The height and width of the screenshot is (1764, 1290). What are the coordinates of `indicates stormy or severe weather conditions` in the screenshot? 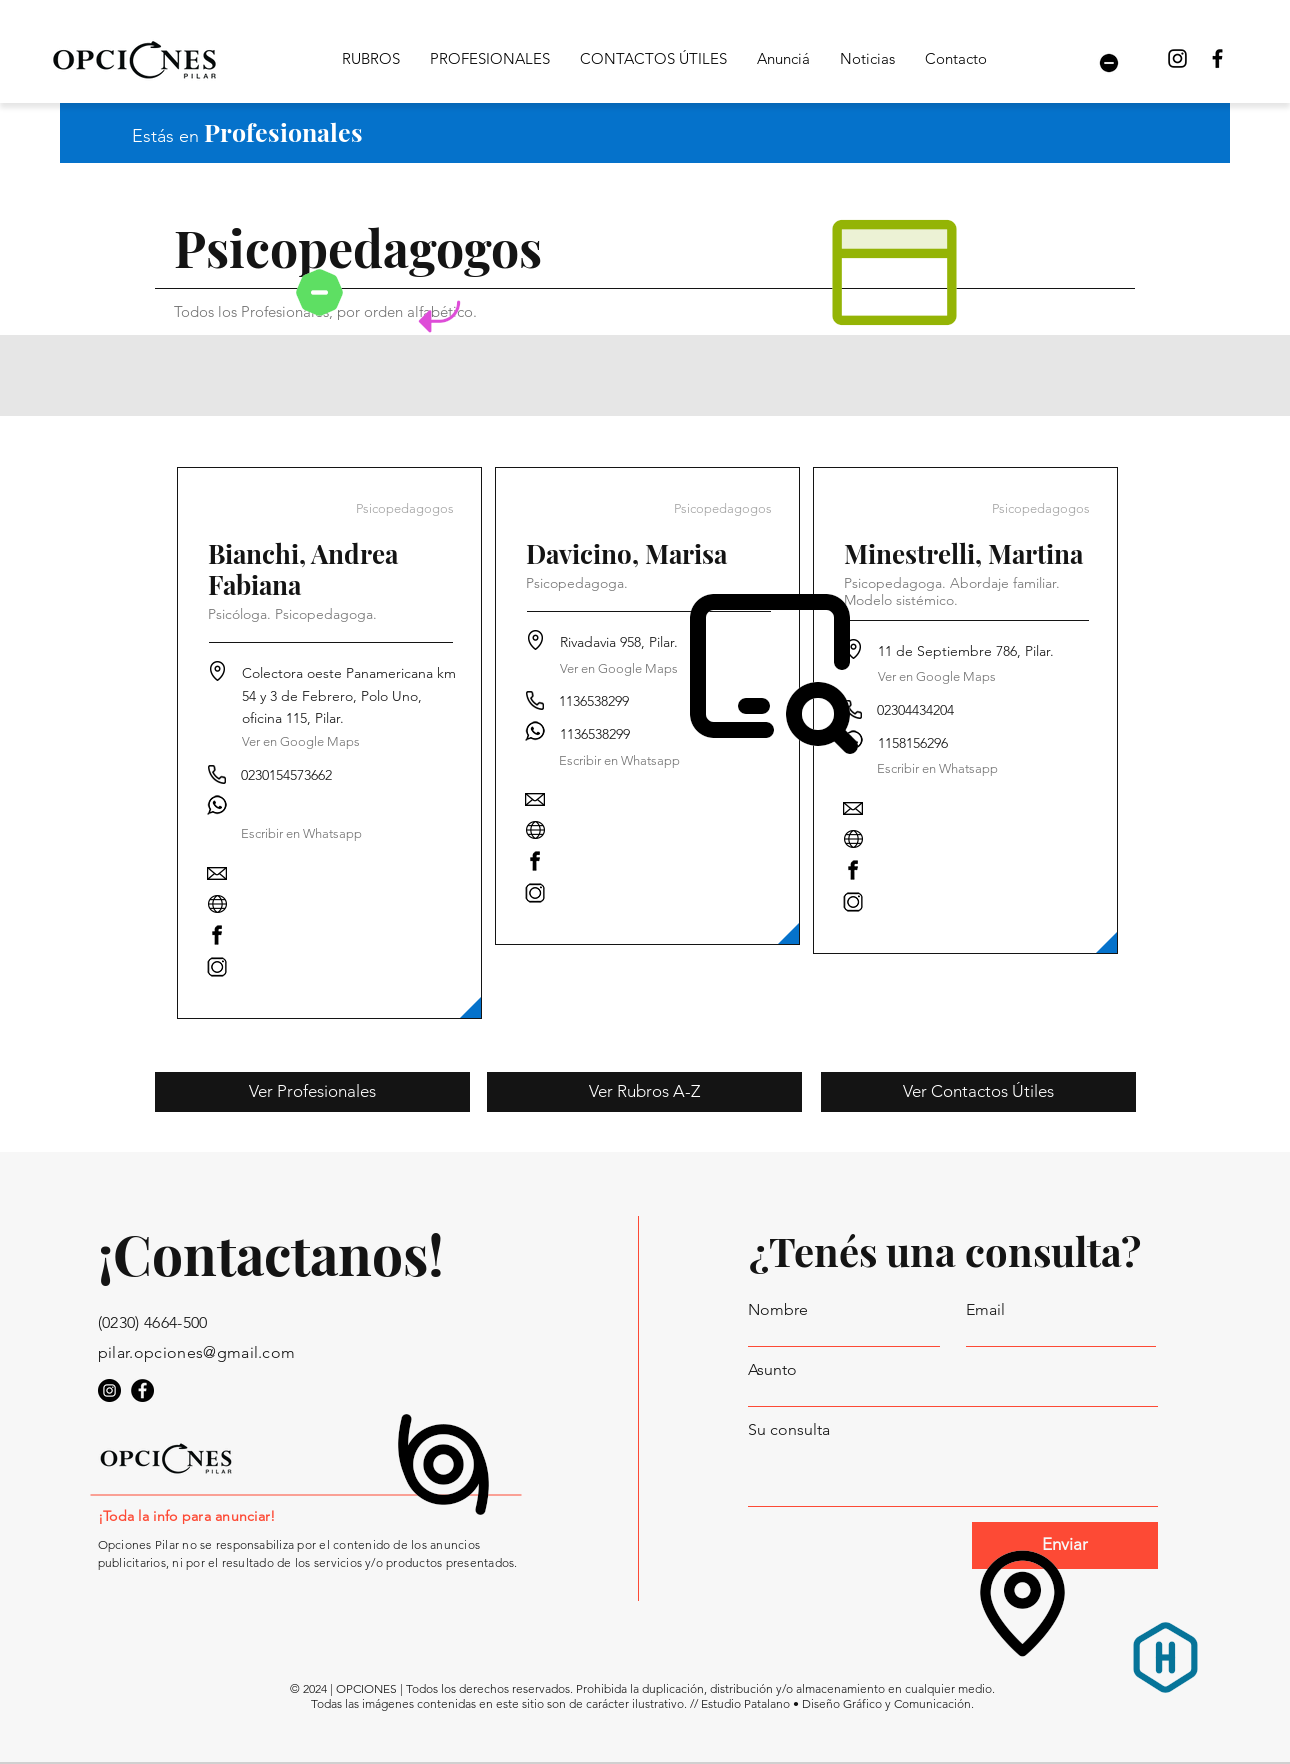 It's located at (443, 1464).